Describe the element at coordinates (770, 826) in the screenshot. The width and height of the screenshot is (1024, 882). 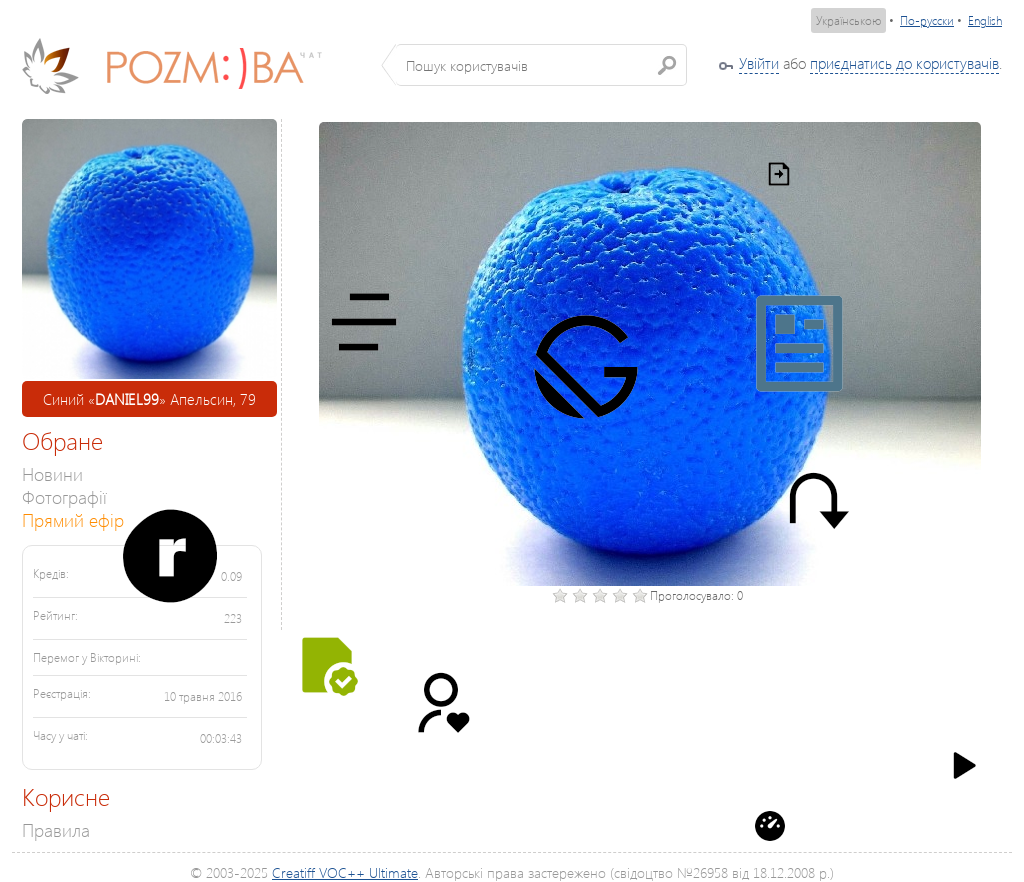
I see `open dashboard or control panel` at that location.